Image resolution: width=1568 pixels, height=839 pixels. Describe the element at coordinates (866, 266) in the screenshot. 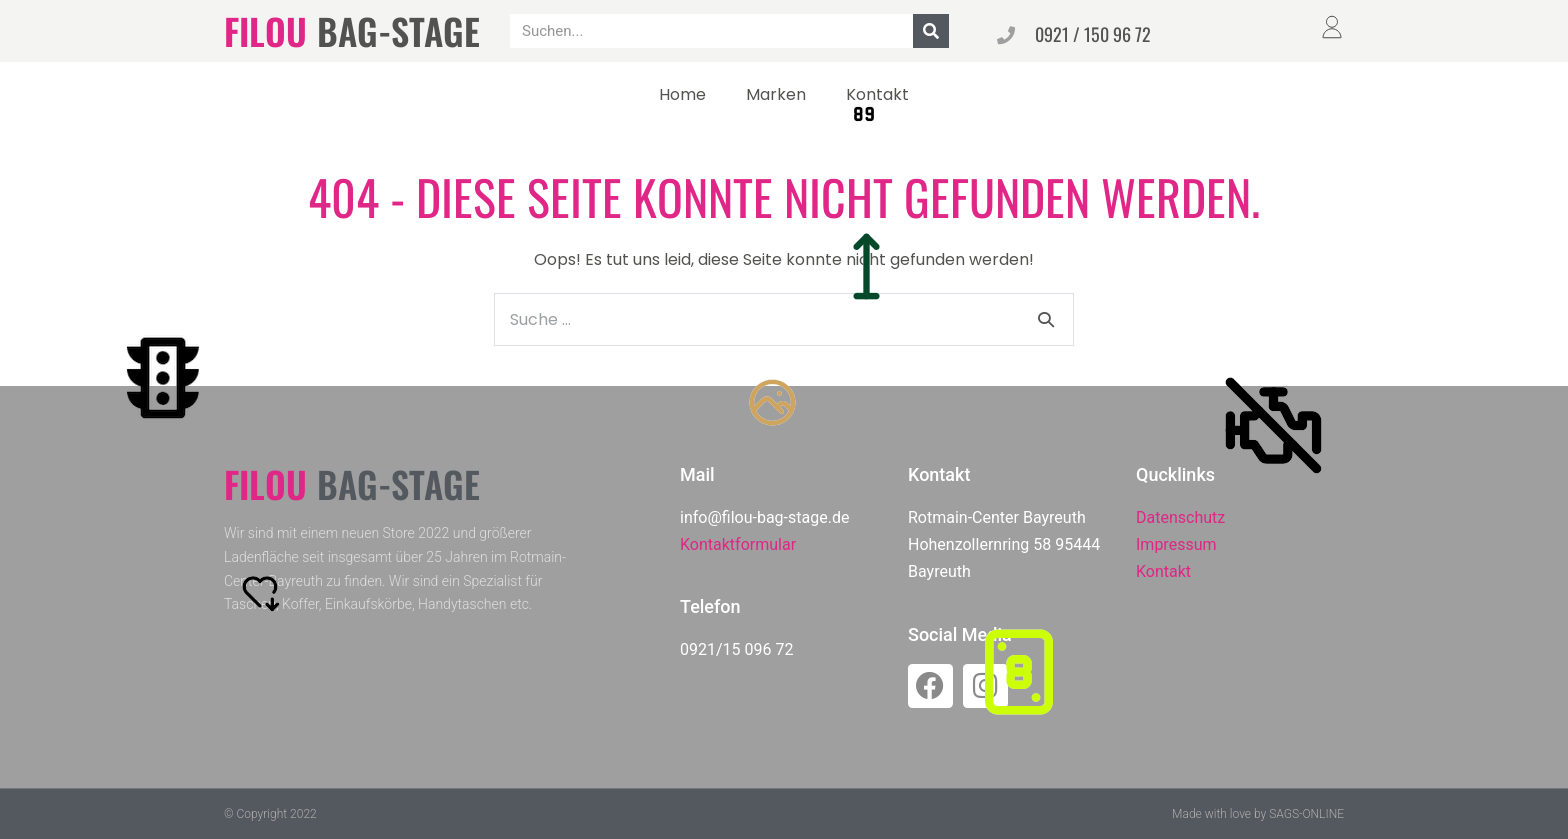

I see `move item to top of list` at that location.